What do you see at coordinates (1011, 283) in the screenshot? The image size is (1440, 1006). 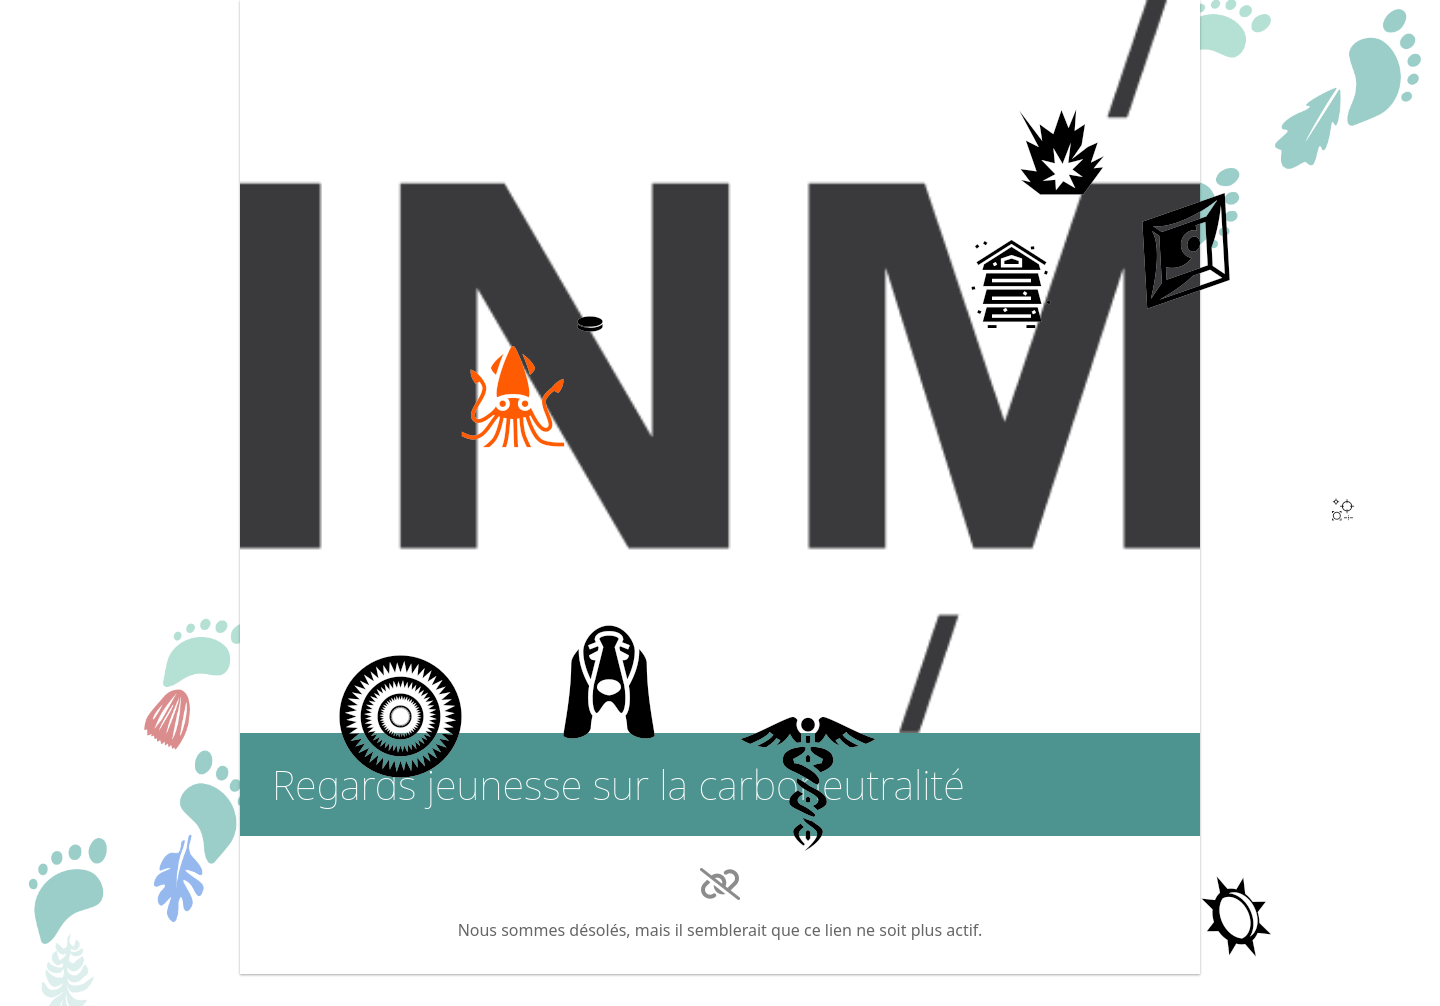 I see `access beekeeping or apiary features` at bounding box center [1011, 283].